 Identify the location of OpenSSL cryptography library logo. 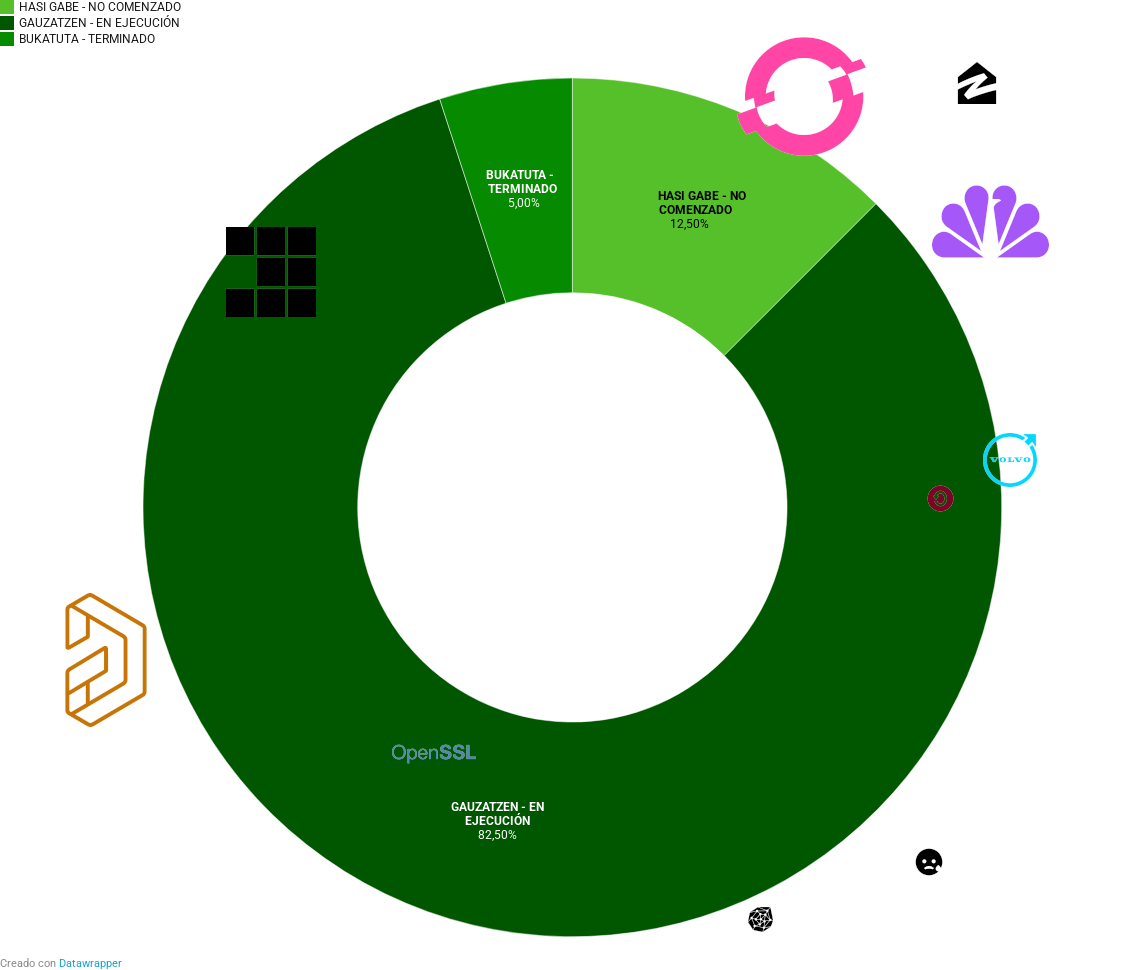
(434, 754).